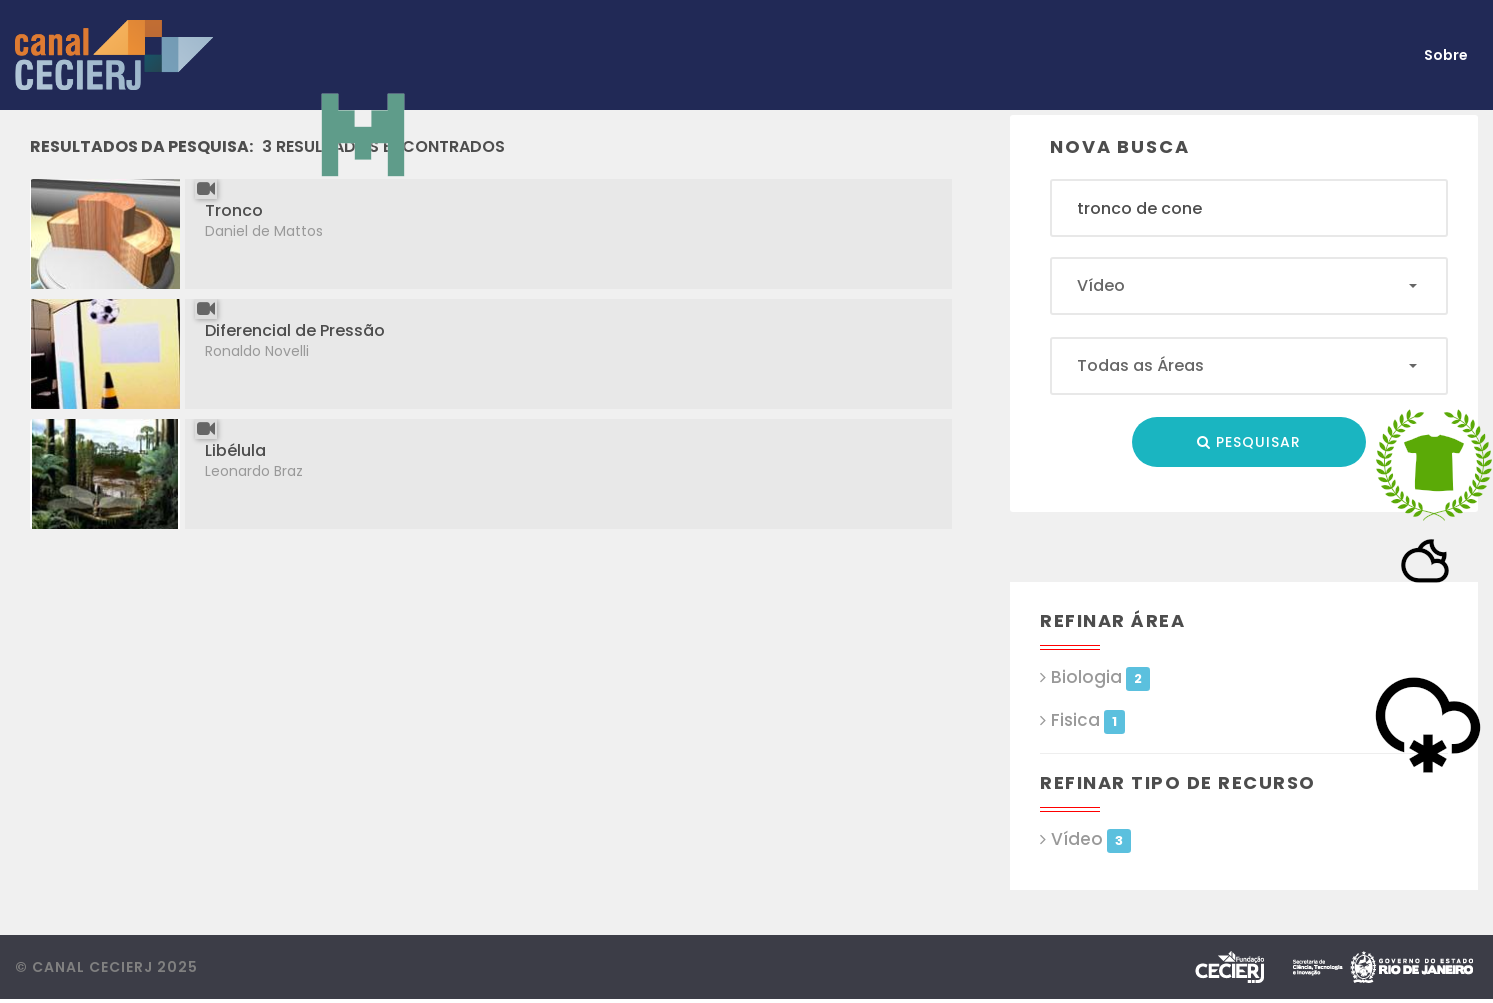 The width and height of the screenshot is (1493, 1003). I want to click on visit teepublic store or website, so click(1434, 465).